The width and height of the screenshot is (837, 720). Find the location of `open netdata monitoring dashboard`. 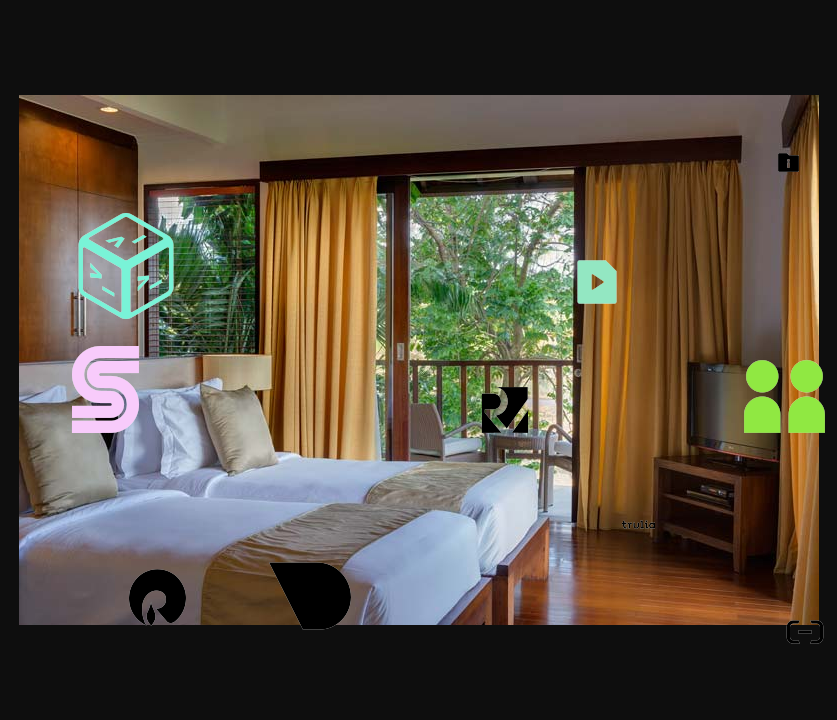

open netdata monitoring dashboard is located at coordinates (310, 596).